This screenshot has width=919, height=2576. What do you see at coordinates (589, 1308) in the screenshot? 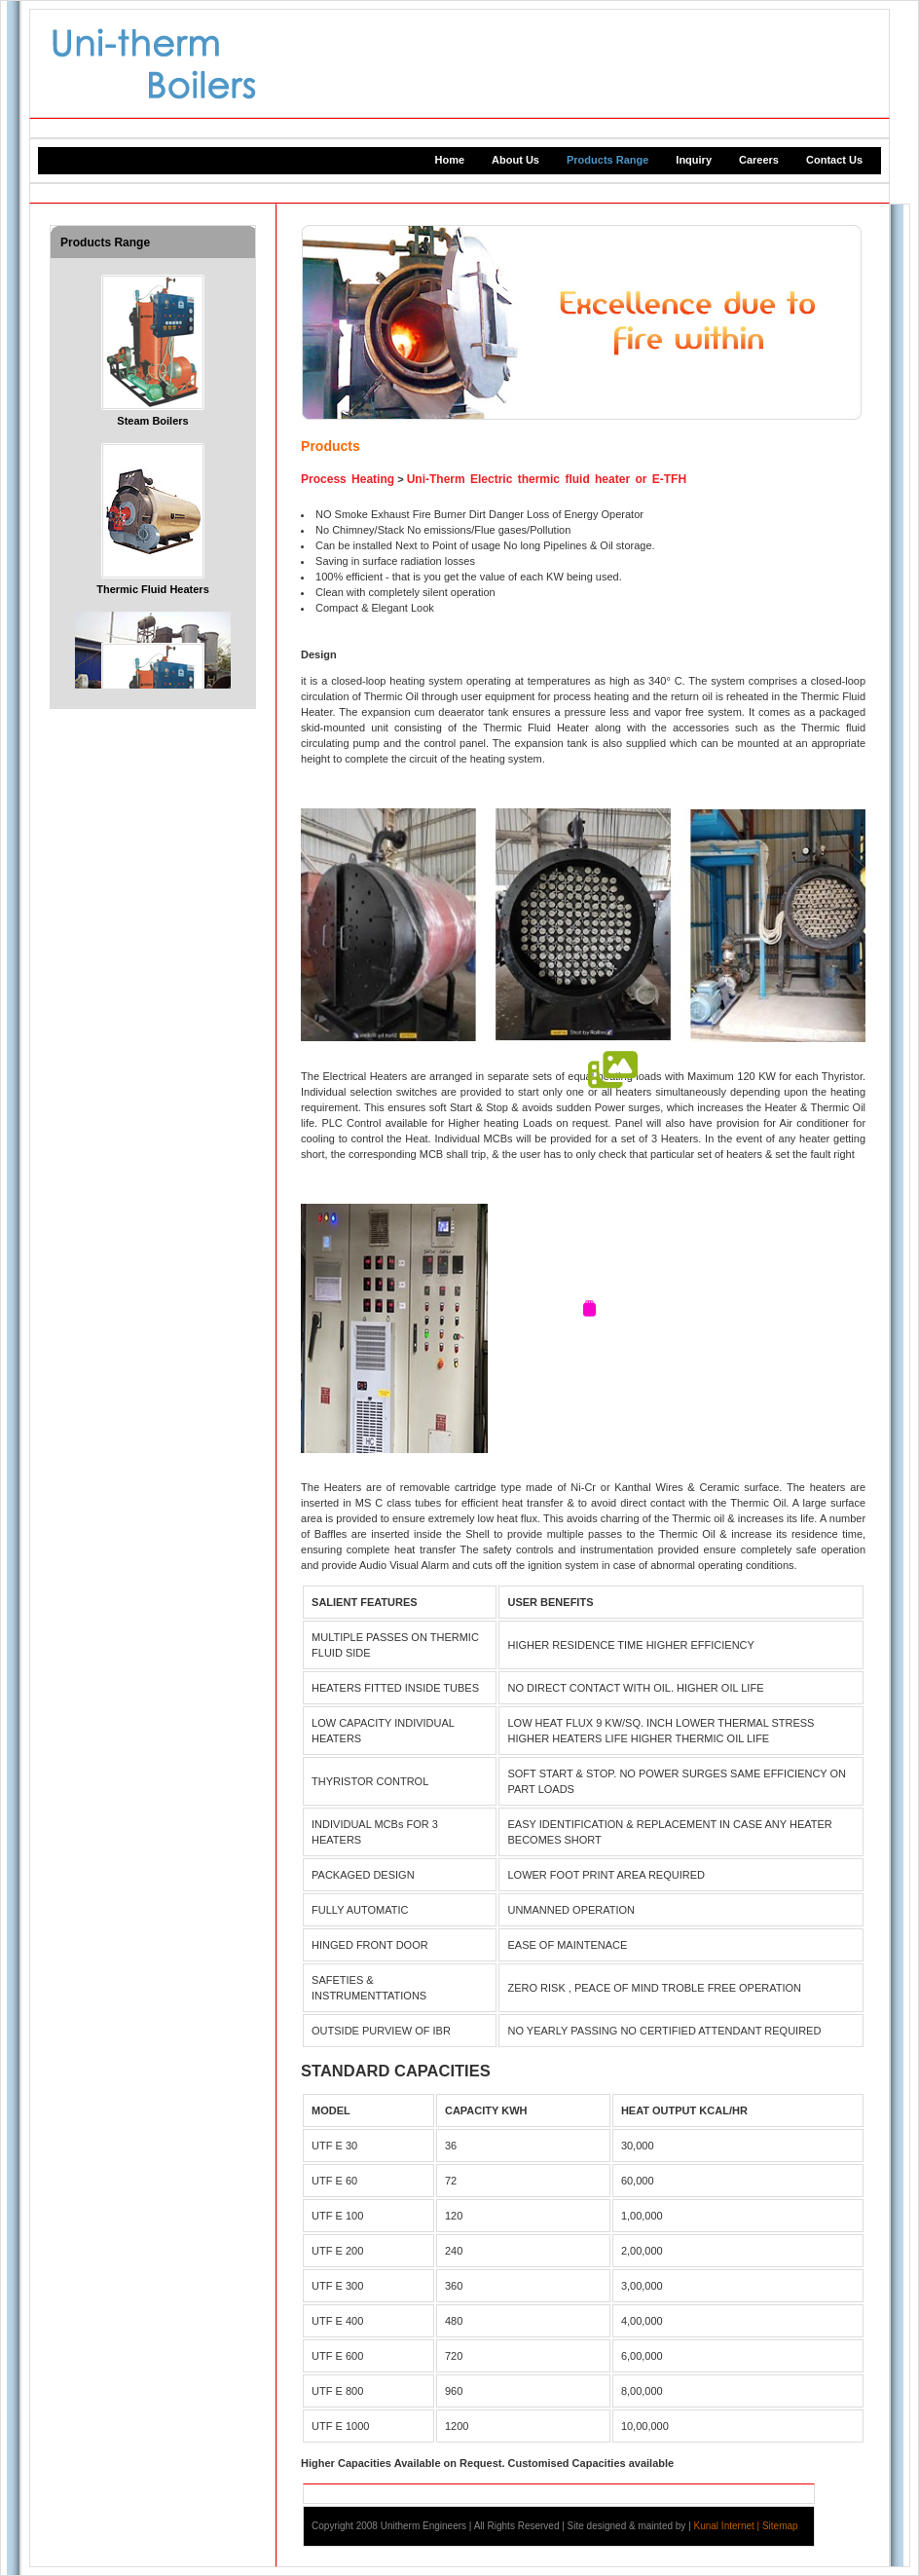
I see `store or save items in a container` at bounding box center [589, 1308].